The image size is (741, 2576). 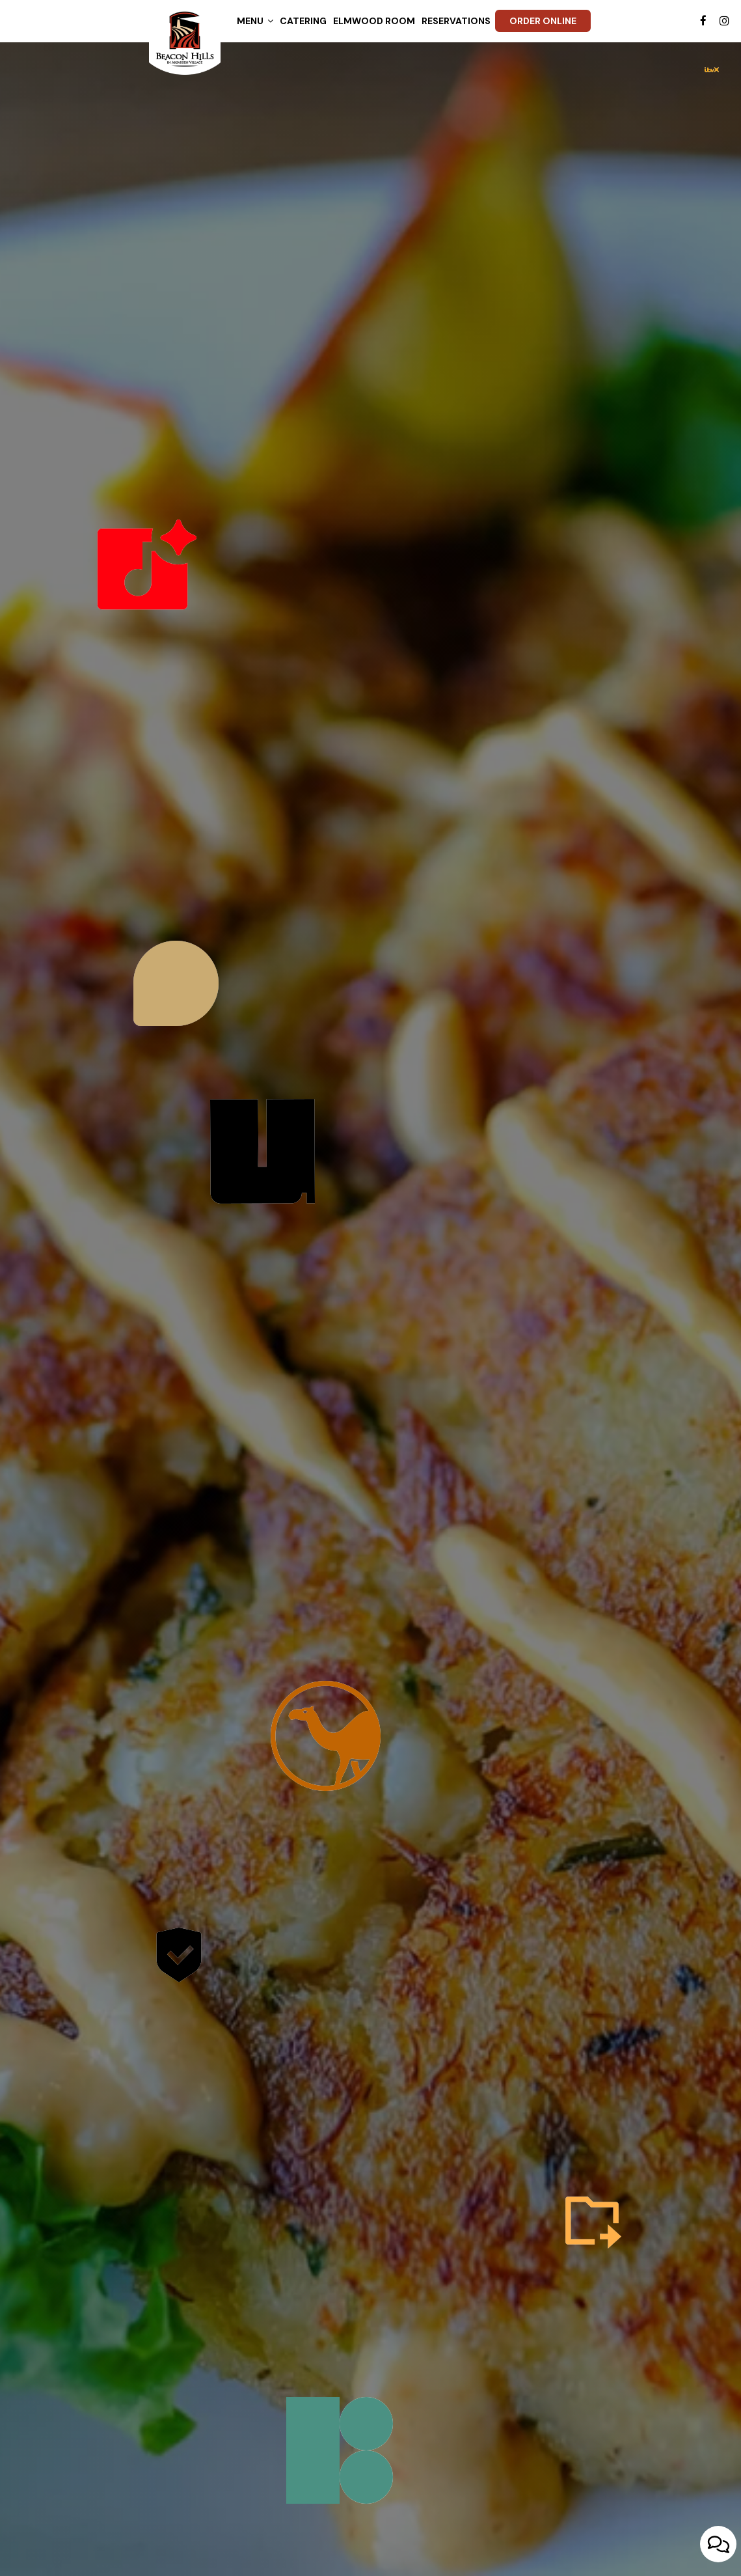 What do you see at coordinates (325, 1736) in the screenshot?
I see `indicates Perl programming language` at bounding box center [325, 1736].